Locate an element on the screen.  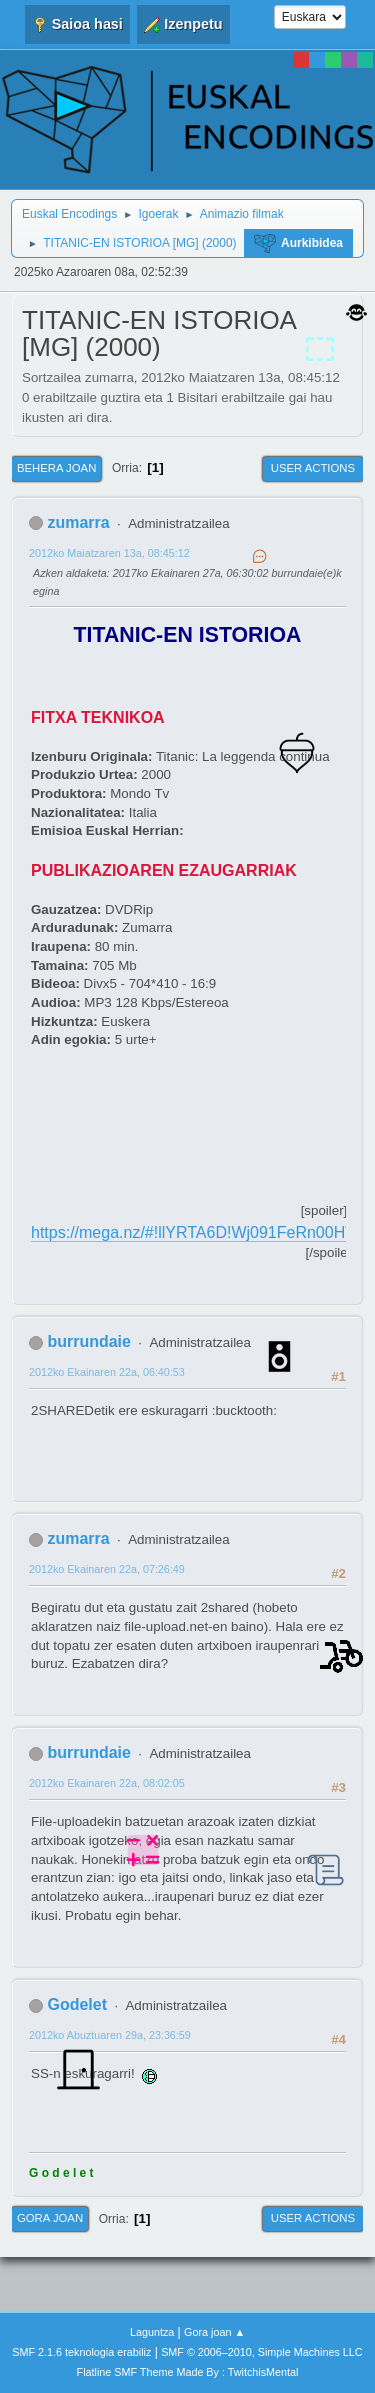
nature or outdoors category indicator is located at coordinates (297, 753).